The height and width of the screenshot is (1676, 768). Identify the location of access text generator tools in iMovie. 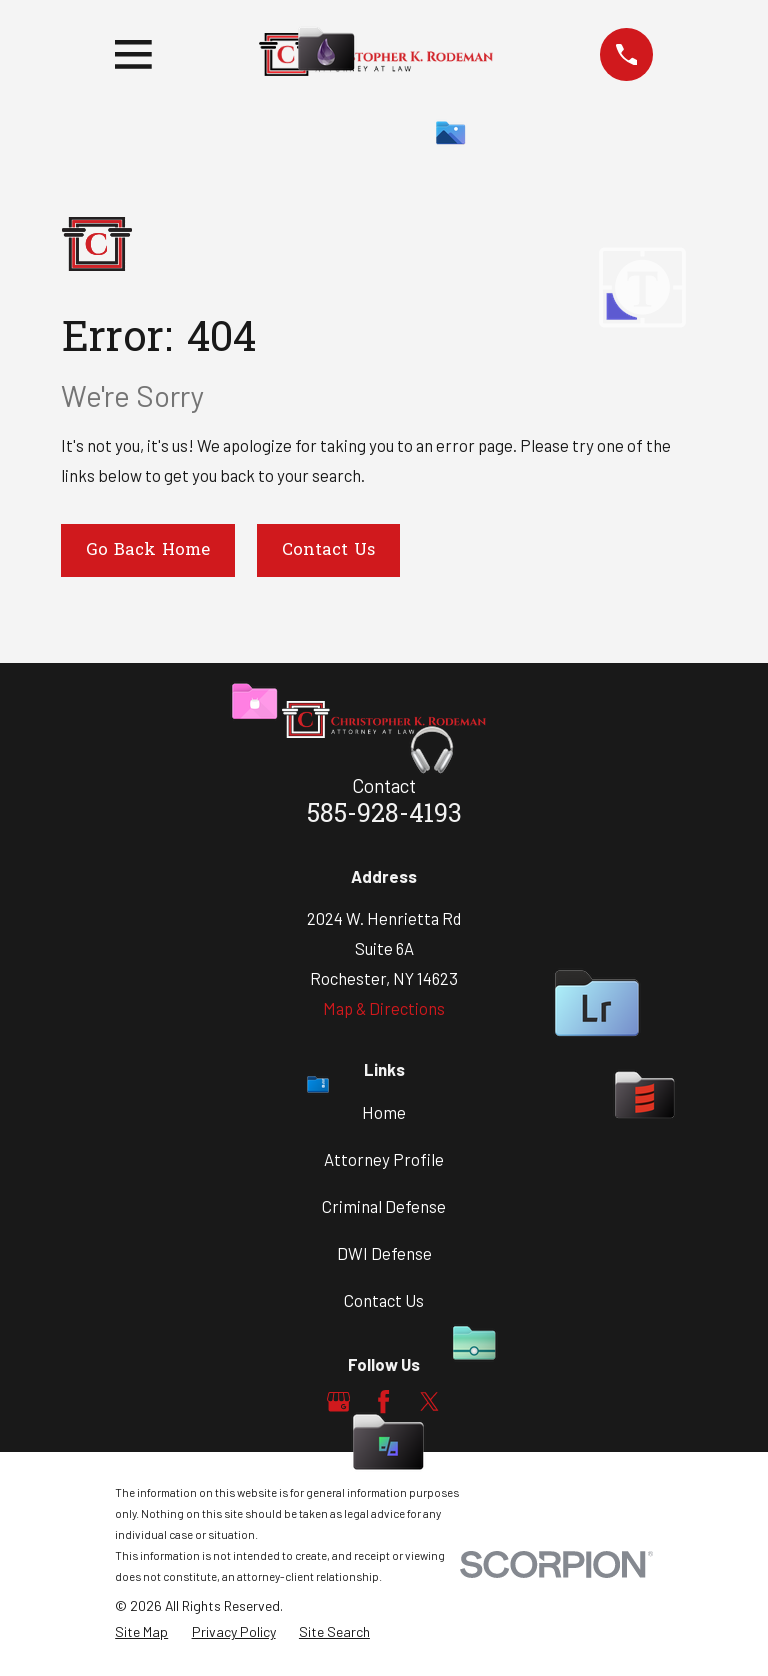
(642, 287).